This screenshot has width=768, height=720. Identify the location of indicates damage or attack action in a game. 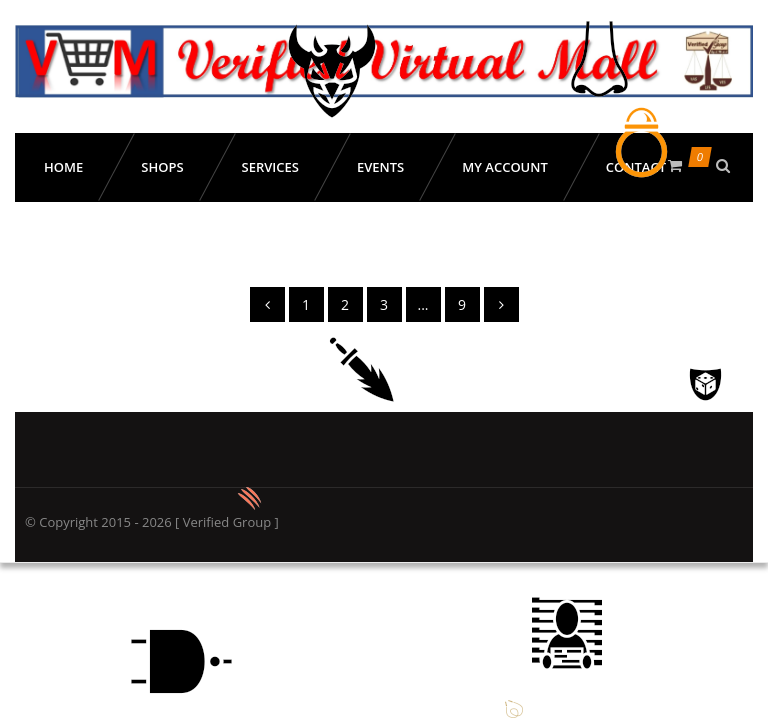
(249, 498).